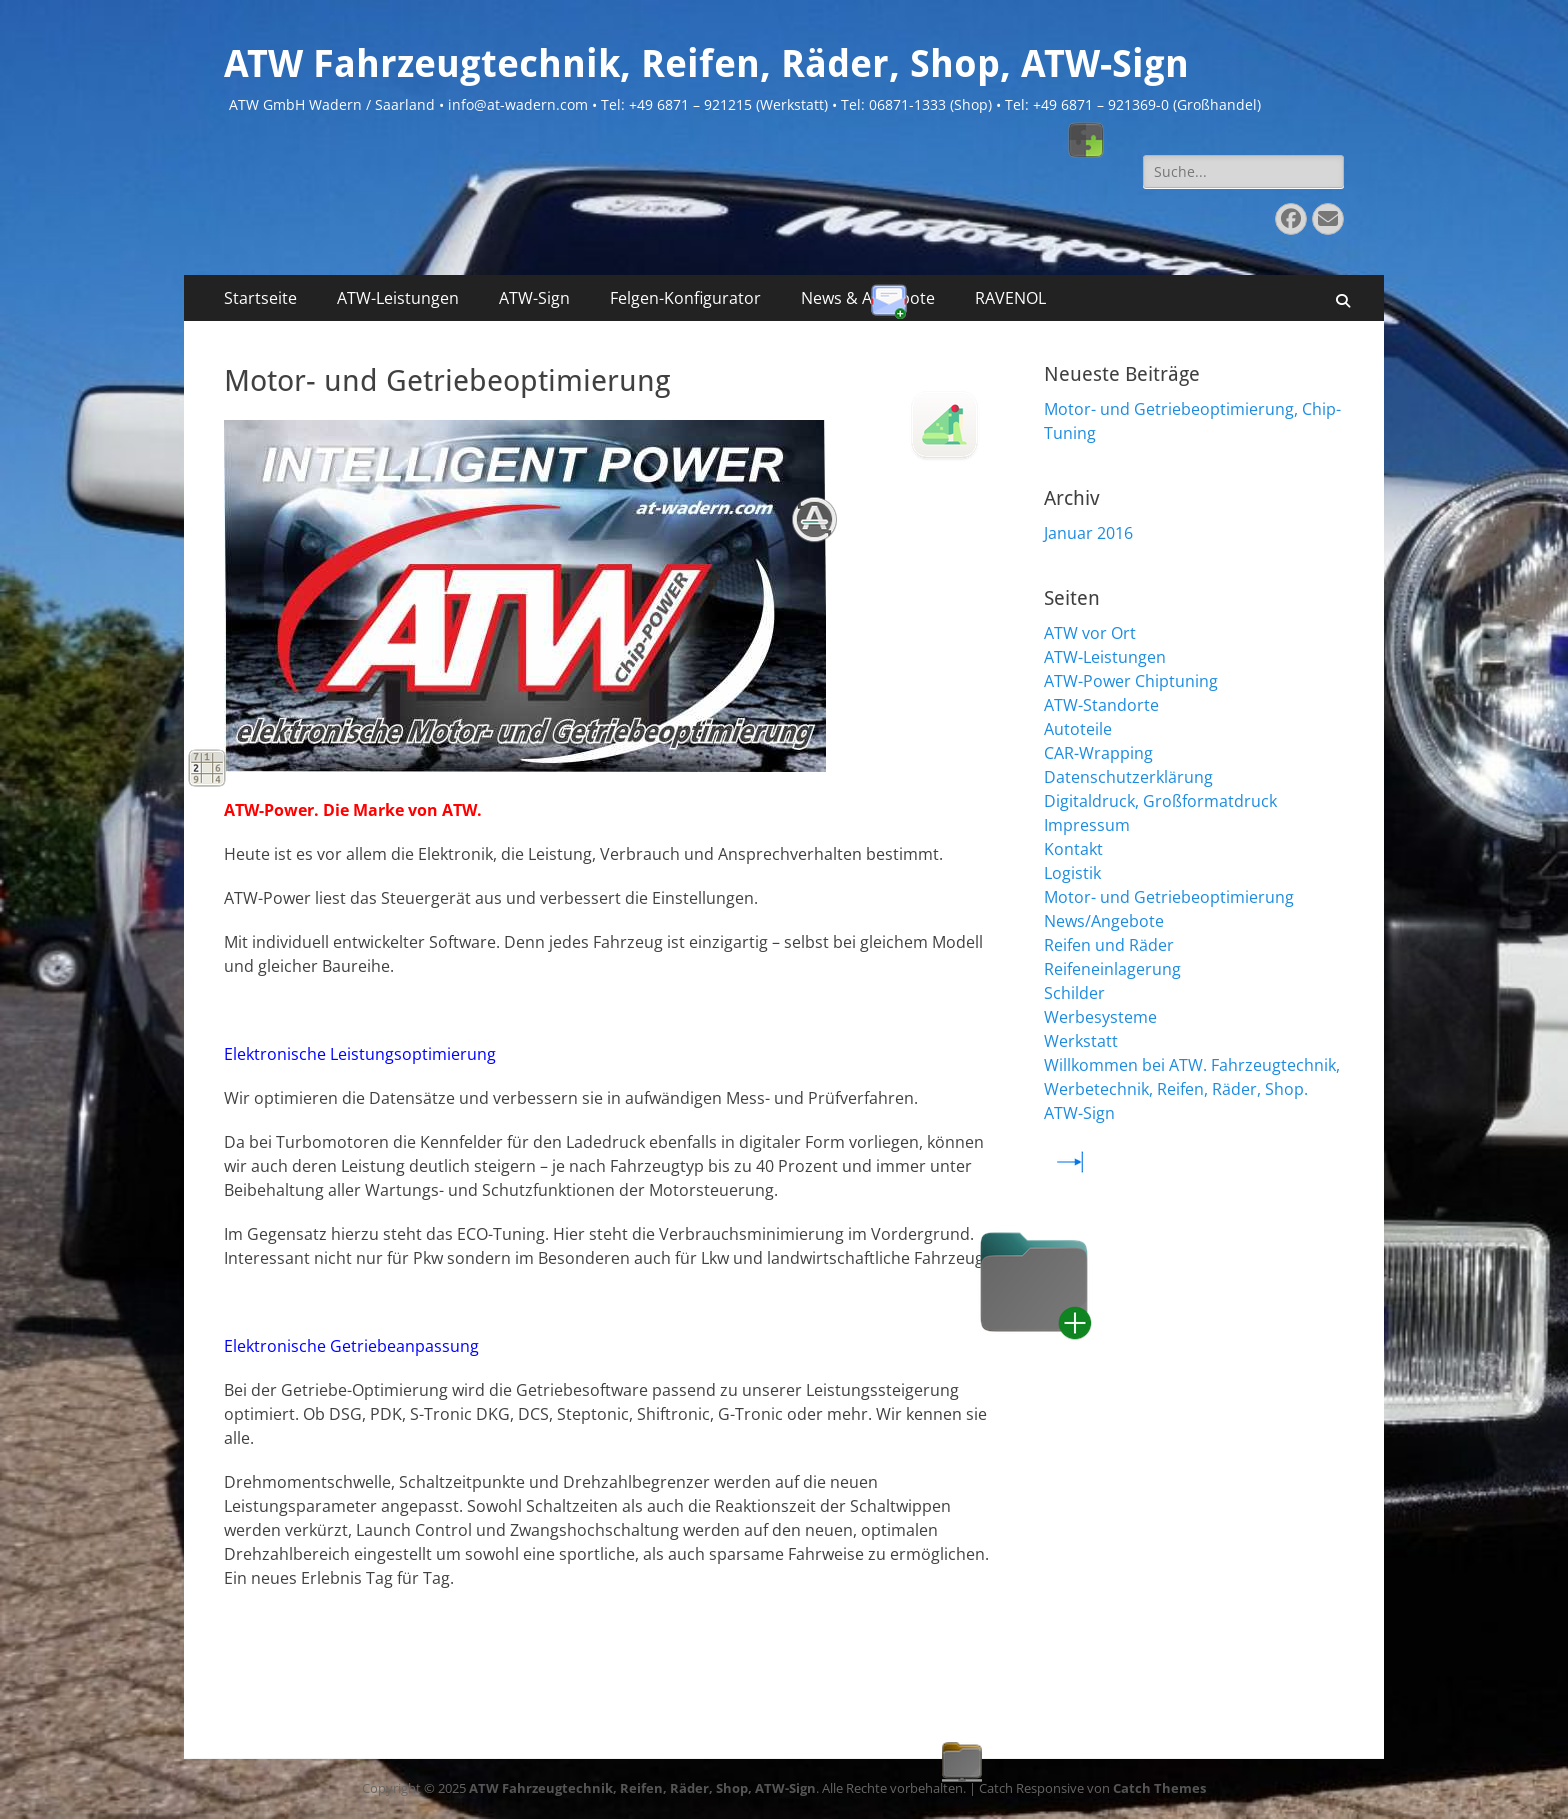 This screenshot has width=1568, height=1819. Describe the element at coordinates (814, 519) in the screenshot. I see `open the software update manager` at that location.